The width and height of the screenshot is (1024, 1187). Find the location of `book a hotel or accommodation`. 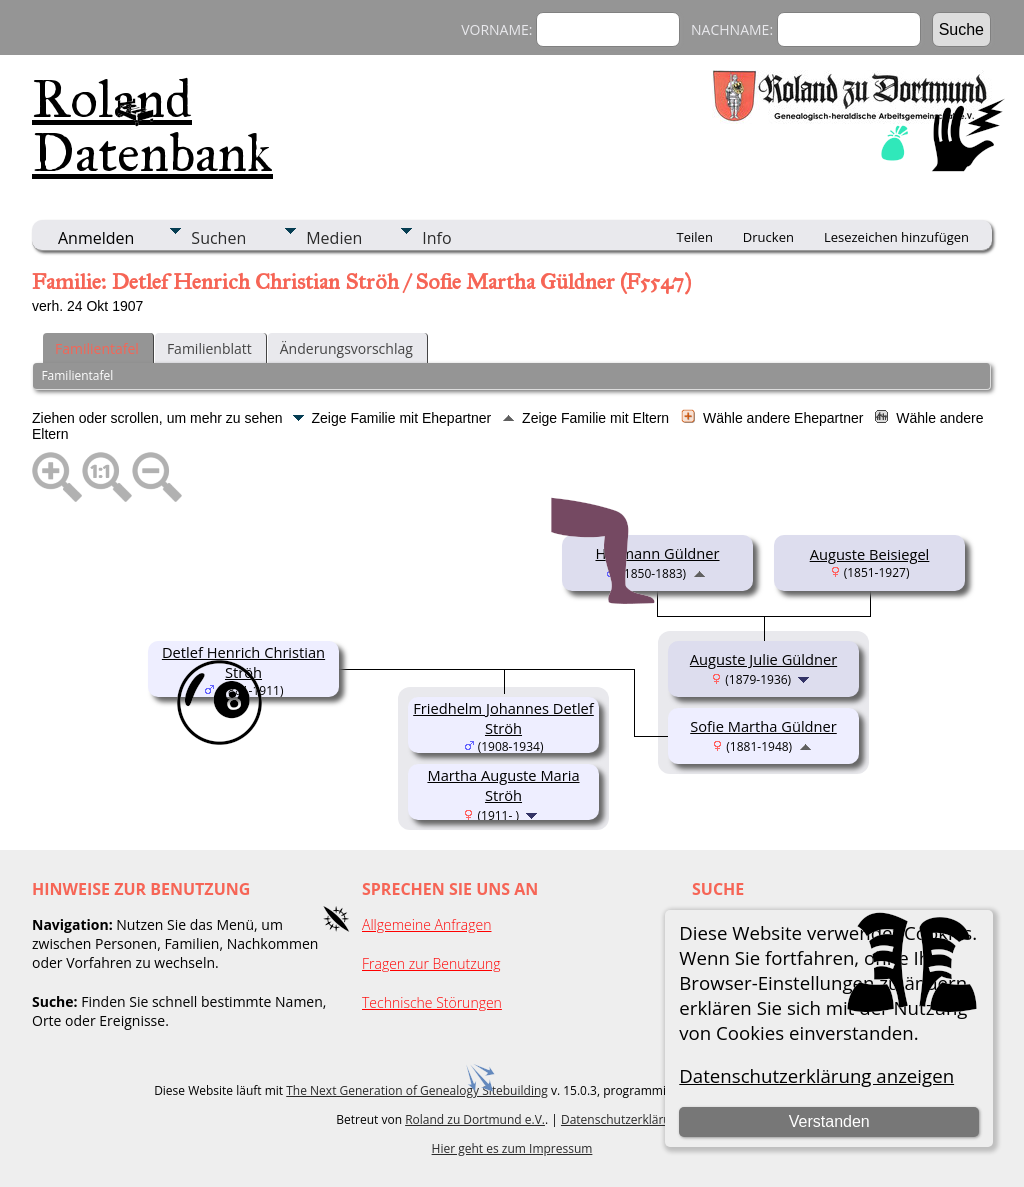

book a hotel or accommodation is located at coordinates (135, 112).